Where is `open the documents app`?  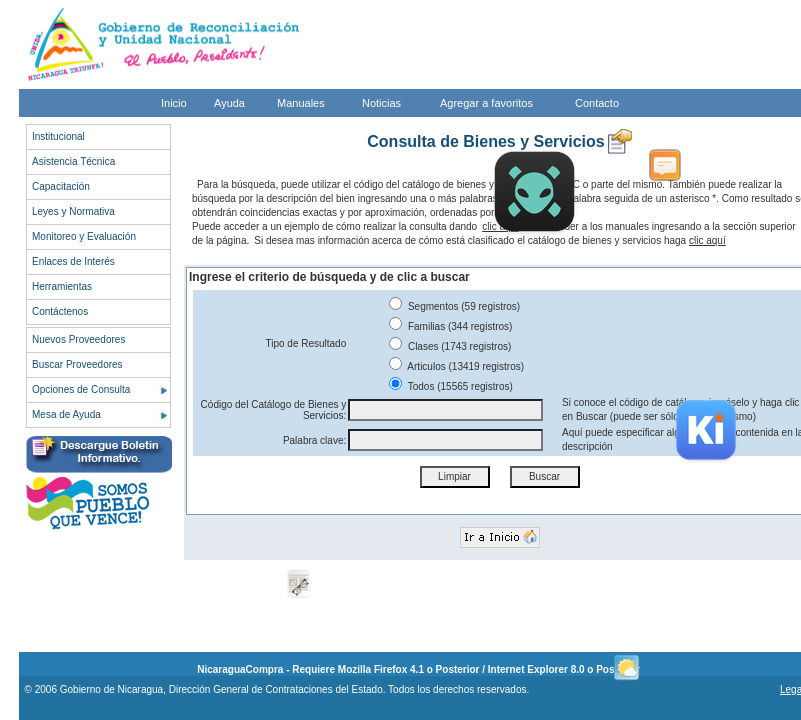 open the documents app is located at coordinates (298, 583).